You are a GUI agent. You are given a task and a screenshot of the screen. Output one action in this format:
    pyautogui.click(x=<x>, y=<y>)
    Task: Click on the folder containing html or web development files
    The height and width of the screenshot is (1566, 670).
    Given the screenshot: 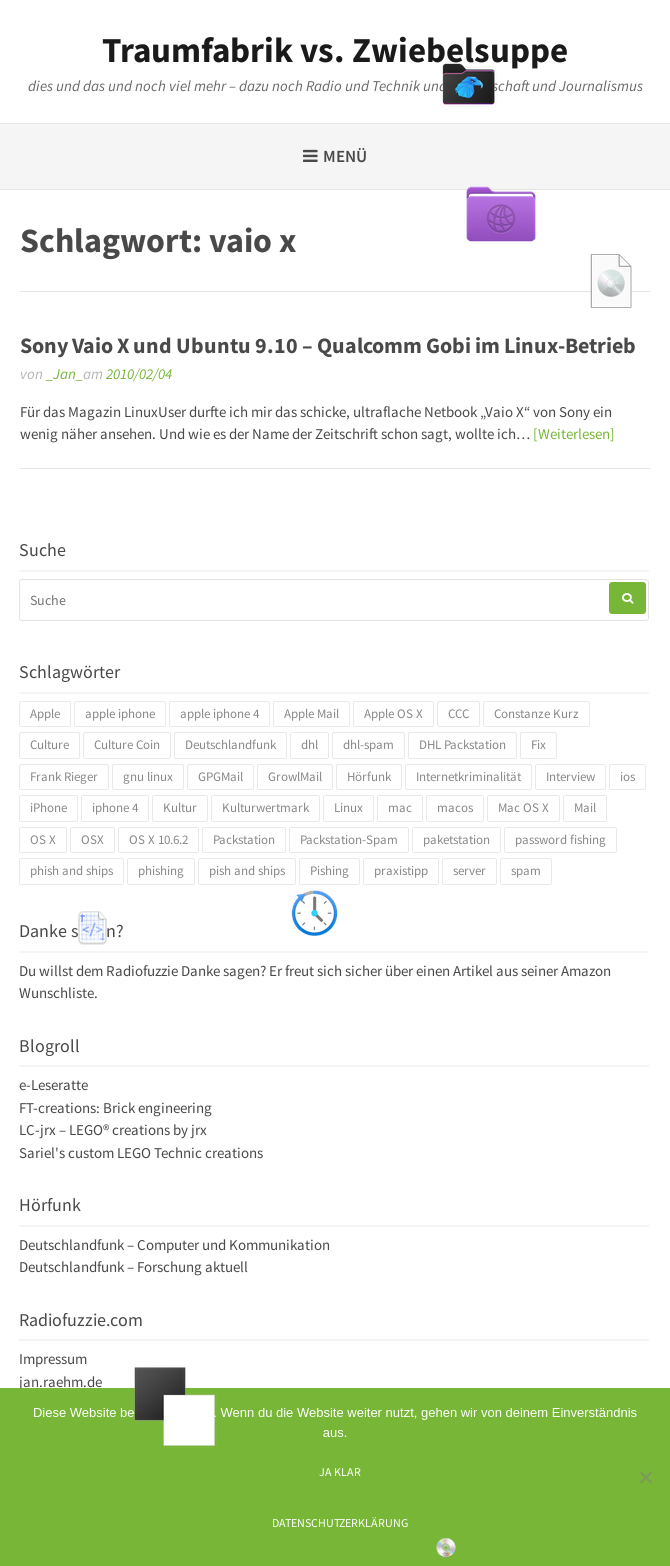 What is the action you would take?
    pyautogui.click(x=501, y=214)
    